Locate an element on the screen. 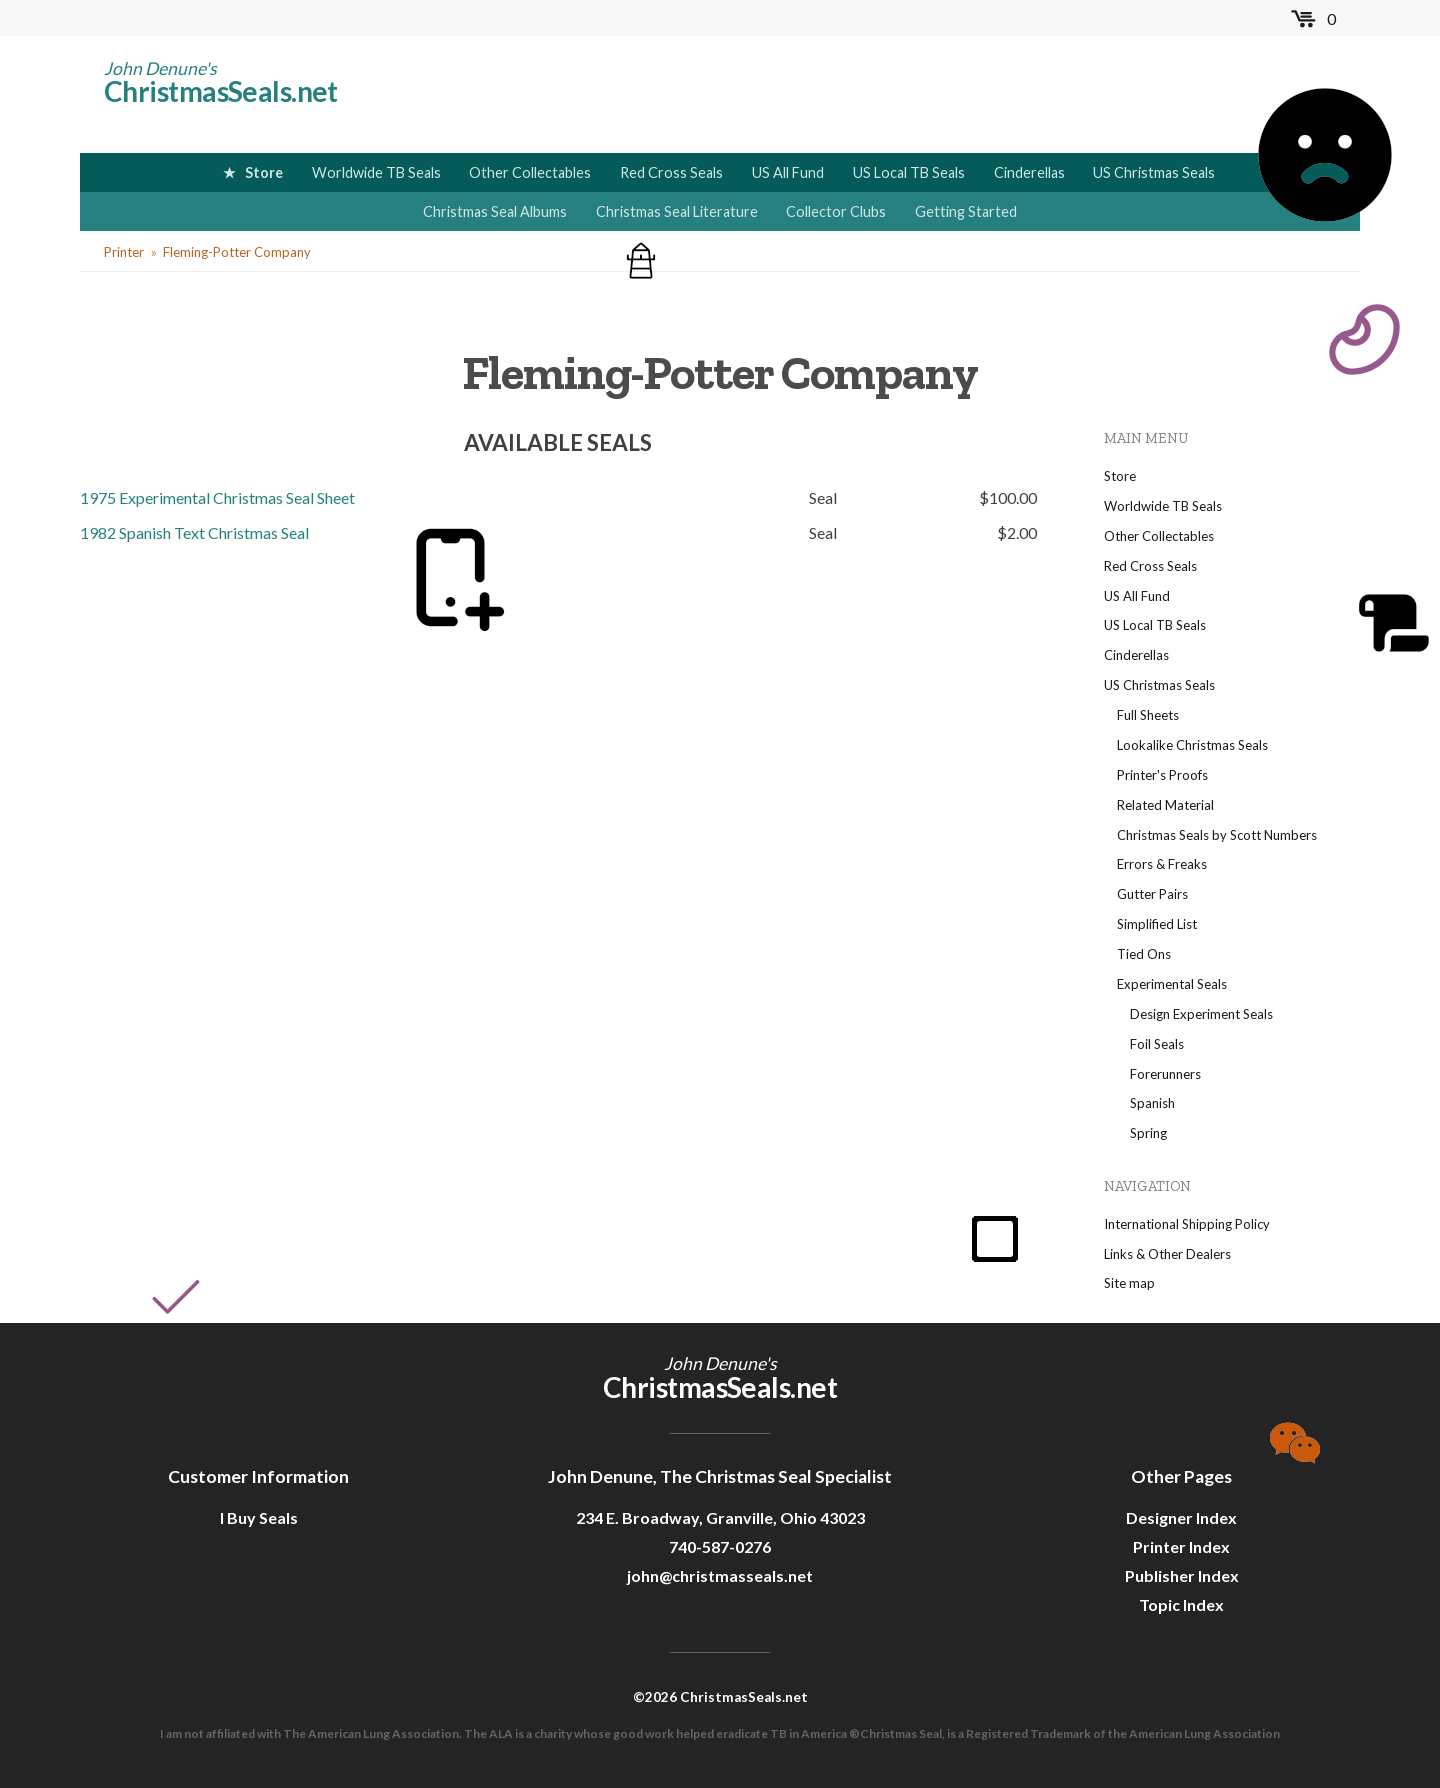 The width and height of the screenshot is (1440, 1788). view terms and conditions or legal document is located at coordinates (1396, 623).